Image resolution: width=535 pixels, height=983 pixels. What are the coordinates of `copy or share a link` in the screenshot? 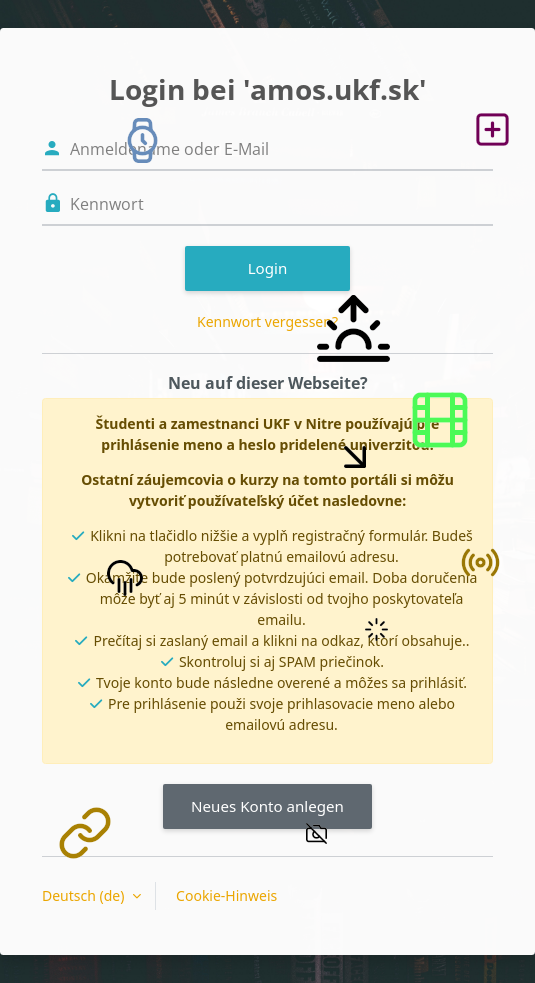 It's located at (85, 833).